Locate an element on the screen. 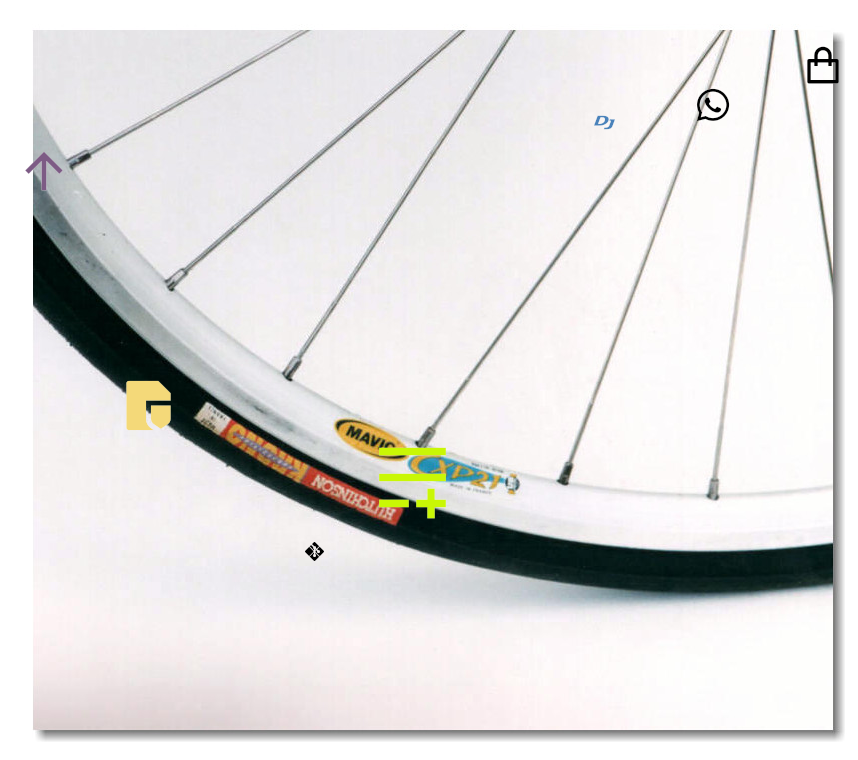 The height and width of the screenshot is (760, 858). scroll to top of page is located at coordinates (44, 171).